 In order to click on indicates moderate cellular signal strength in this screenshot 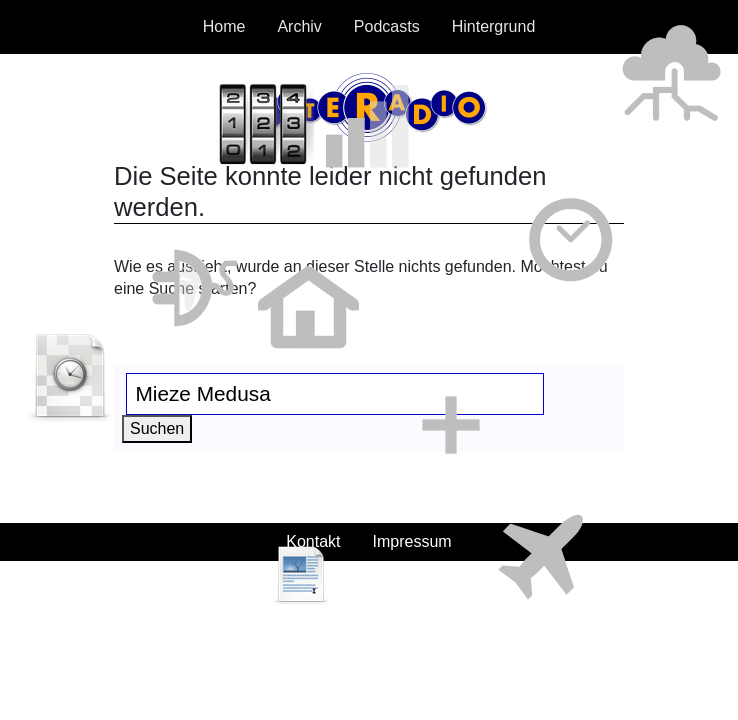, I will do `click(370, 129)`.